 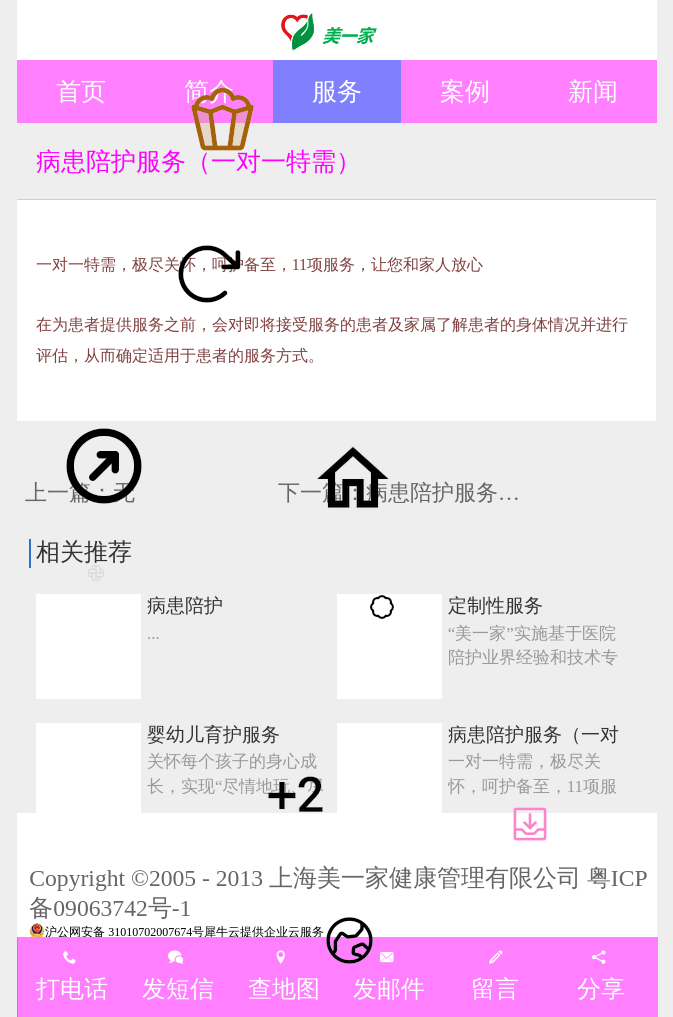 What do you see at coordinates (382, 607) in the screenshot?
I see `indicates a badge or achievement placeholder` at bounding box center [382, 607].